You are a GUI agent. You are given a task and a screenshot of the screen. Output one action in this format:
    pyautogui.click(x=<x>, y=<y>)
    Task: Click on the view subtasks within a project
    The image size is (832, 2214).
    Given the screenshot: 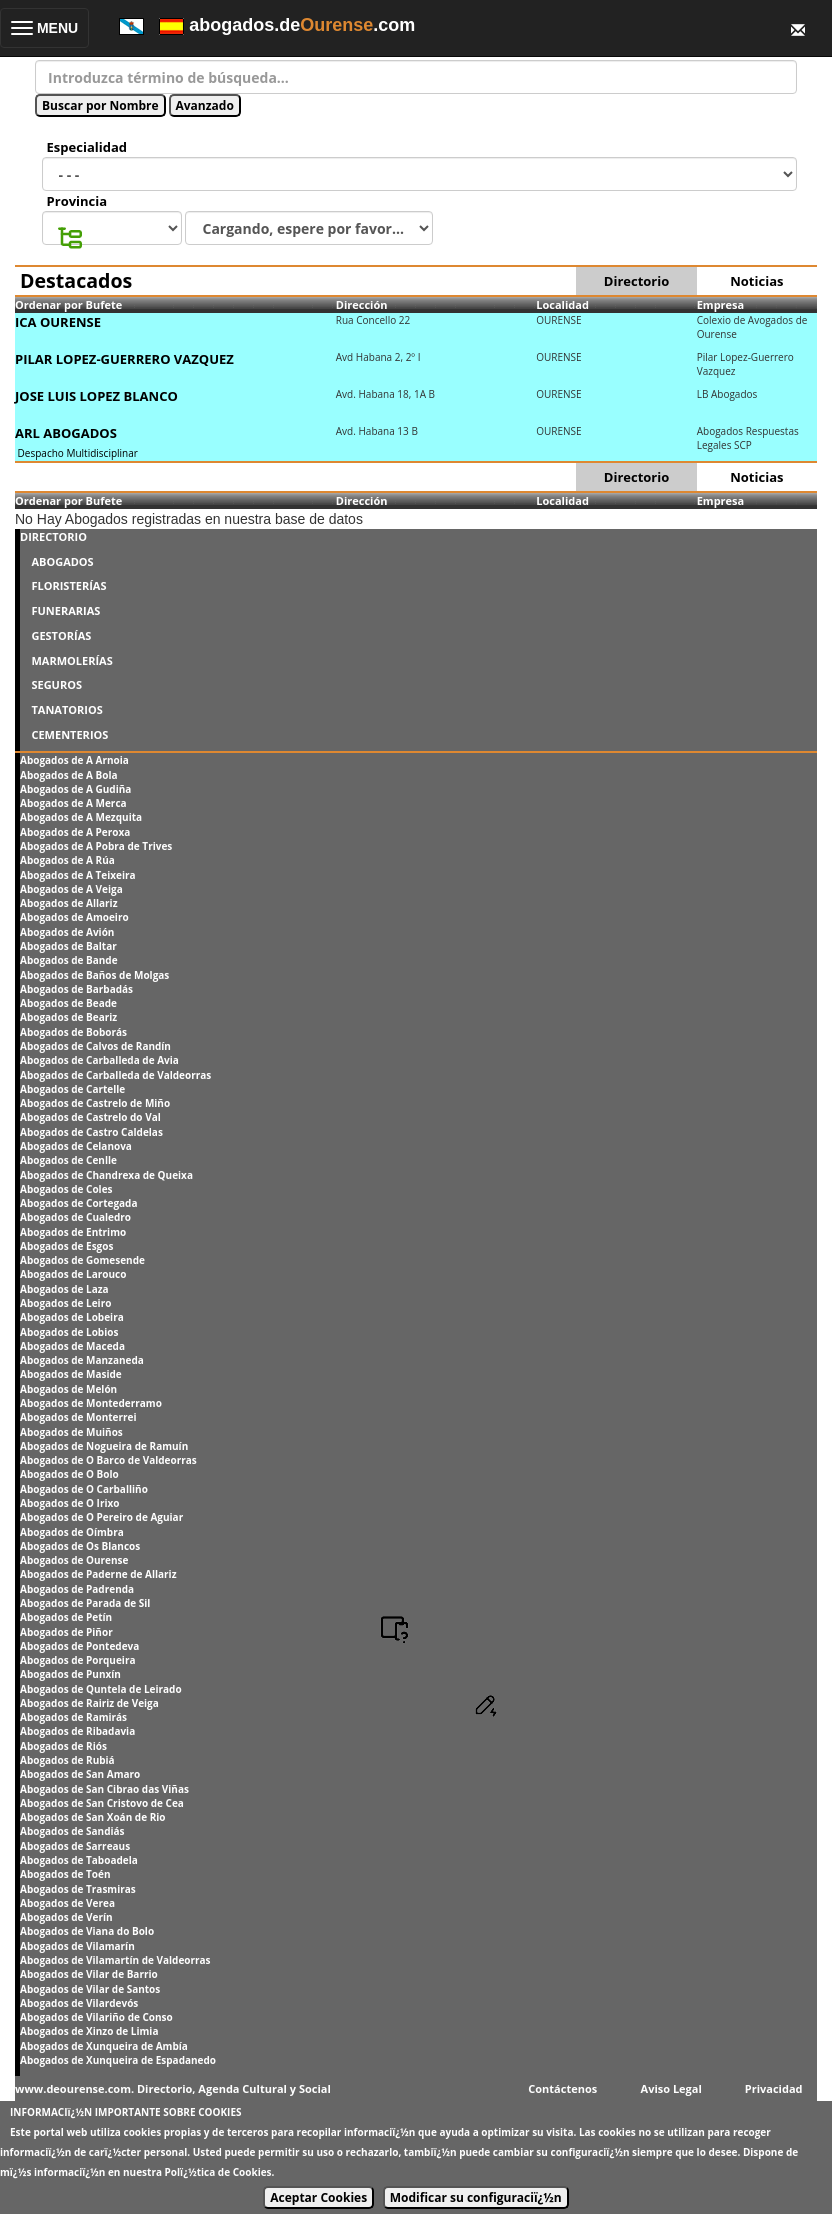 What is the action you would take?
    pyautogui.click(x=70, y=238)
    